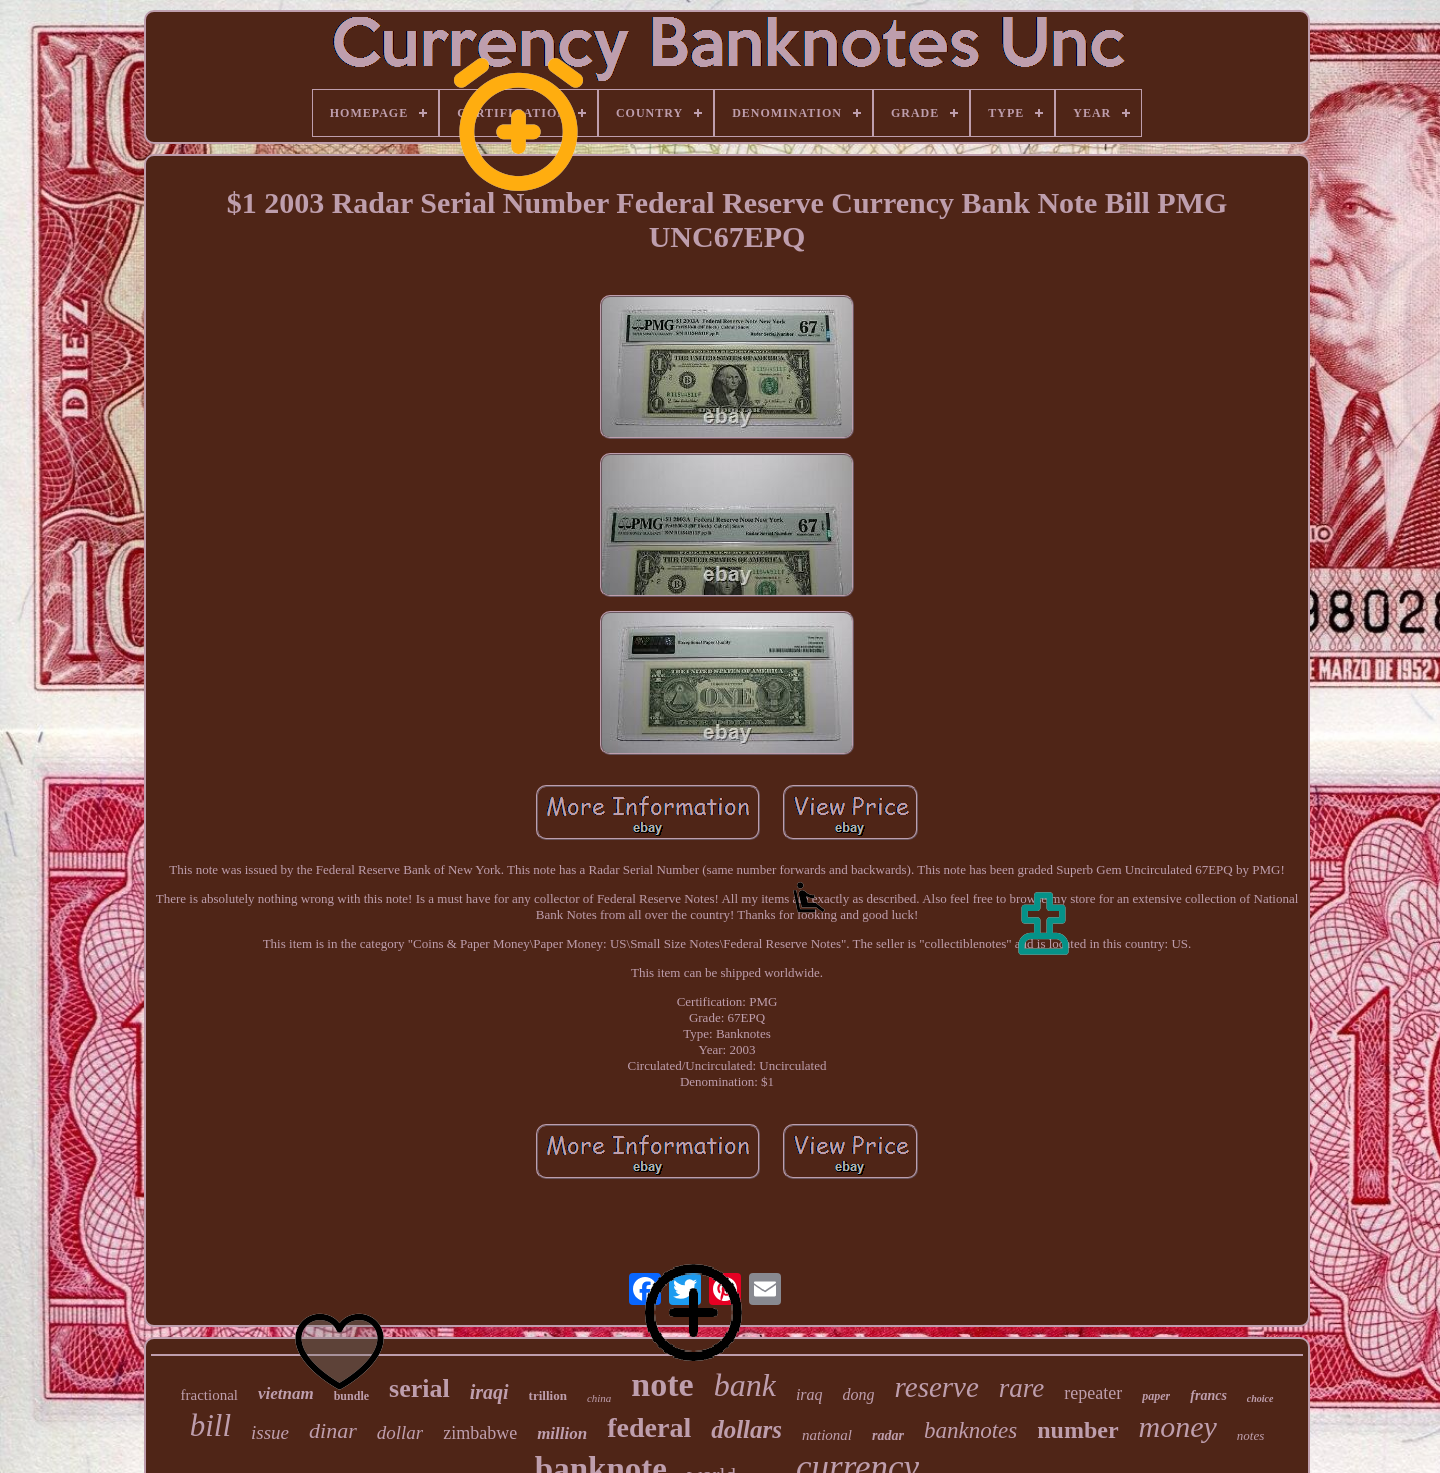 The image size is (1440, 1473). Describe the element at coordinates (339, 1348) in the screenshot. I see `add to favorites` at that location.